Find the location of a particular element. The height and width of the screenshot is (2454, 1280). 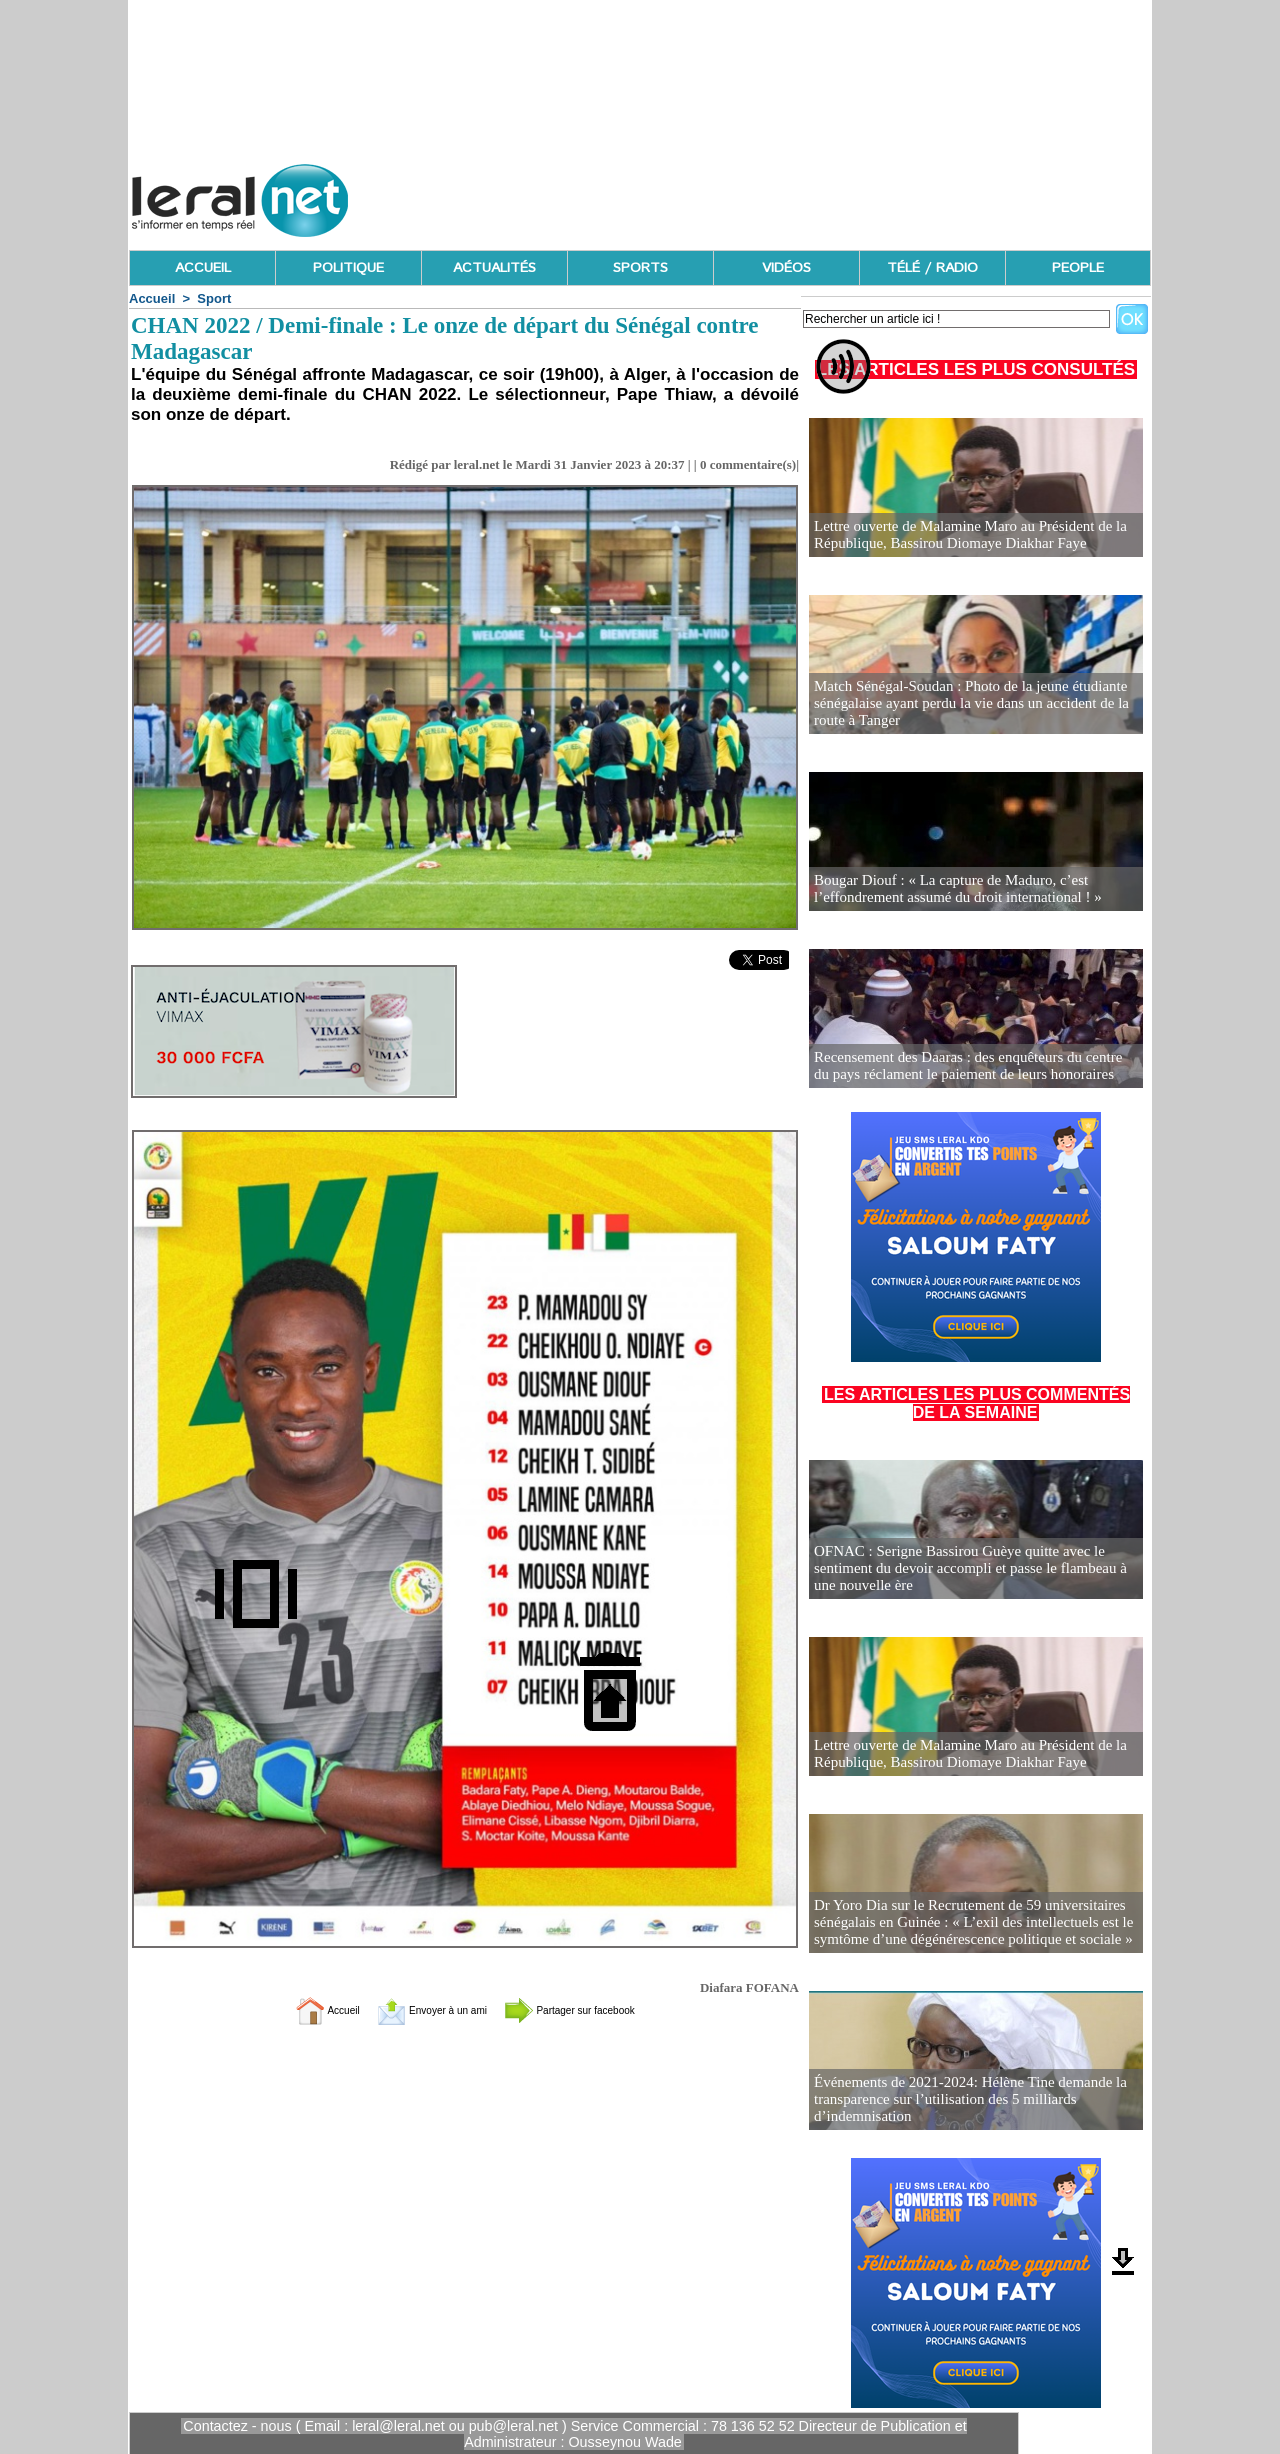

download a file or content is located at coordinates (1123, 2262).